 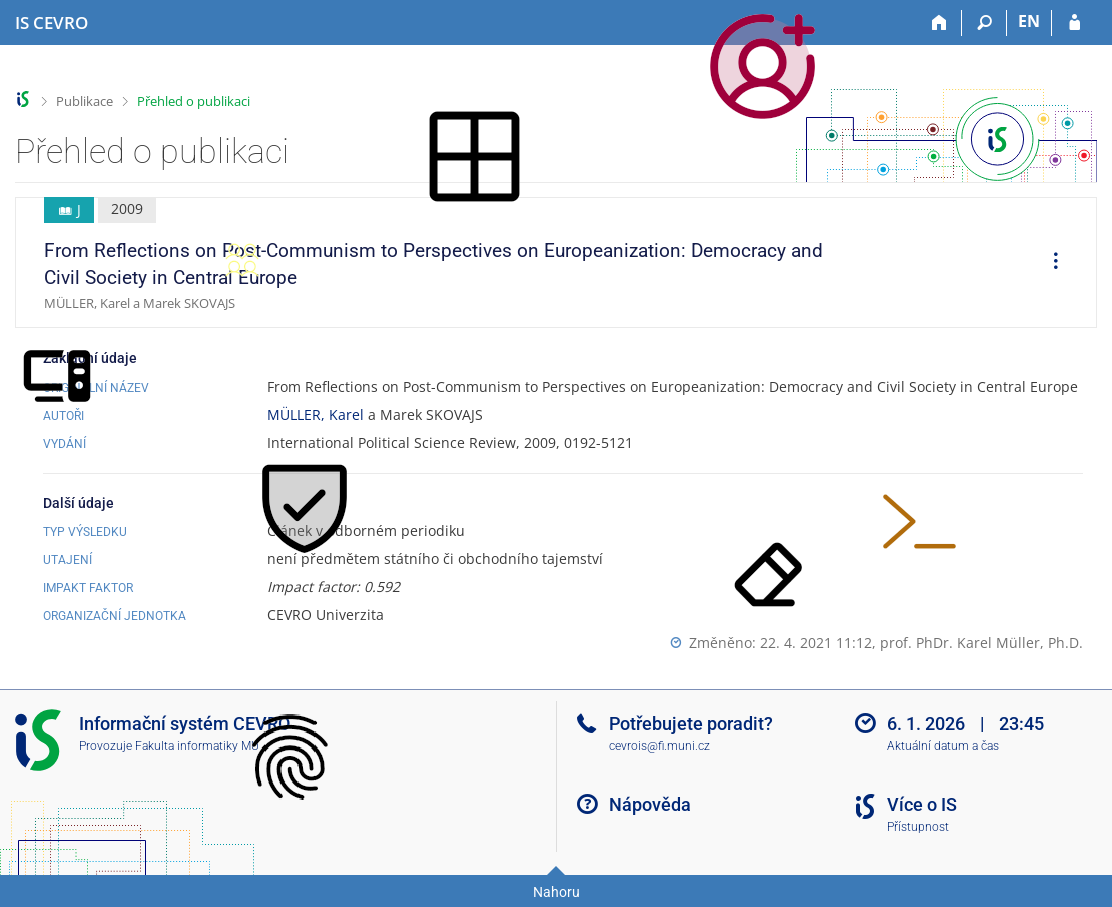 I want to click on add a new user or contact, so click(x=762, y=66).